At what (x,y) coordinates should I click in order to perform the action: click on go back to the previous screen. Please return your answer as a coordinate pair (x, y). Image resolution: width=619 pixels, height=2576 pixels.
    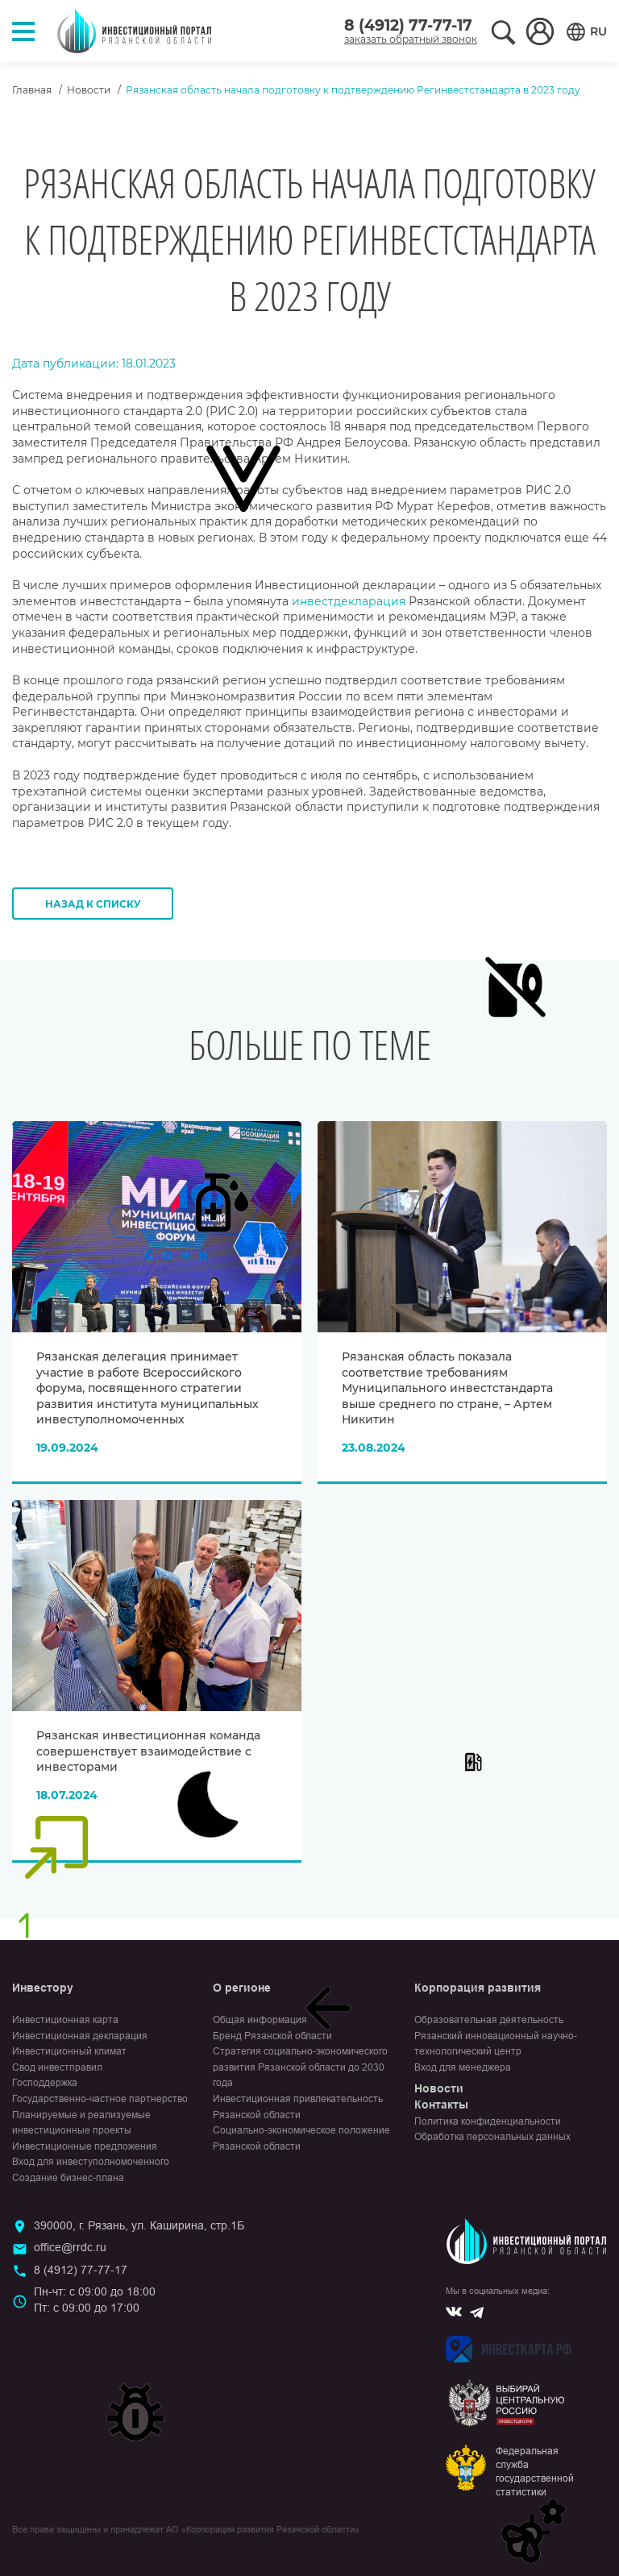
    Looking at the image, I should click on (327, 2008).